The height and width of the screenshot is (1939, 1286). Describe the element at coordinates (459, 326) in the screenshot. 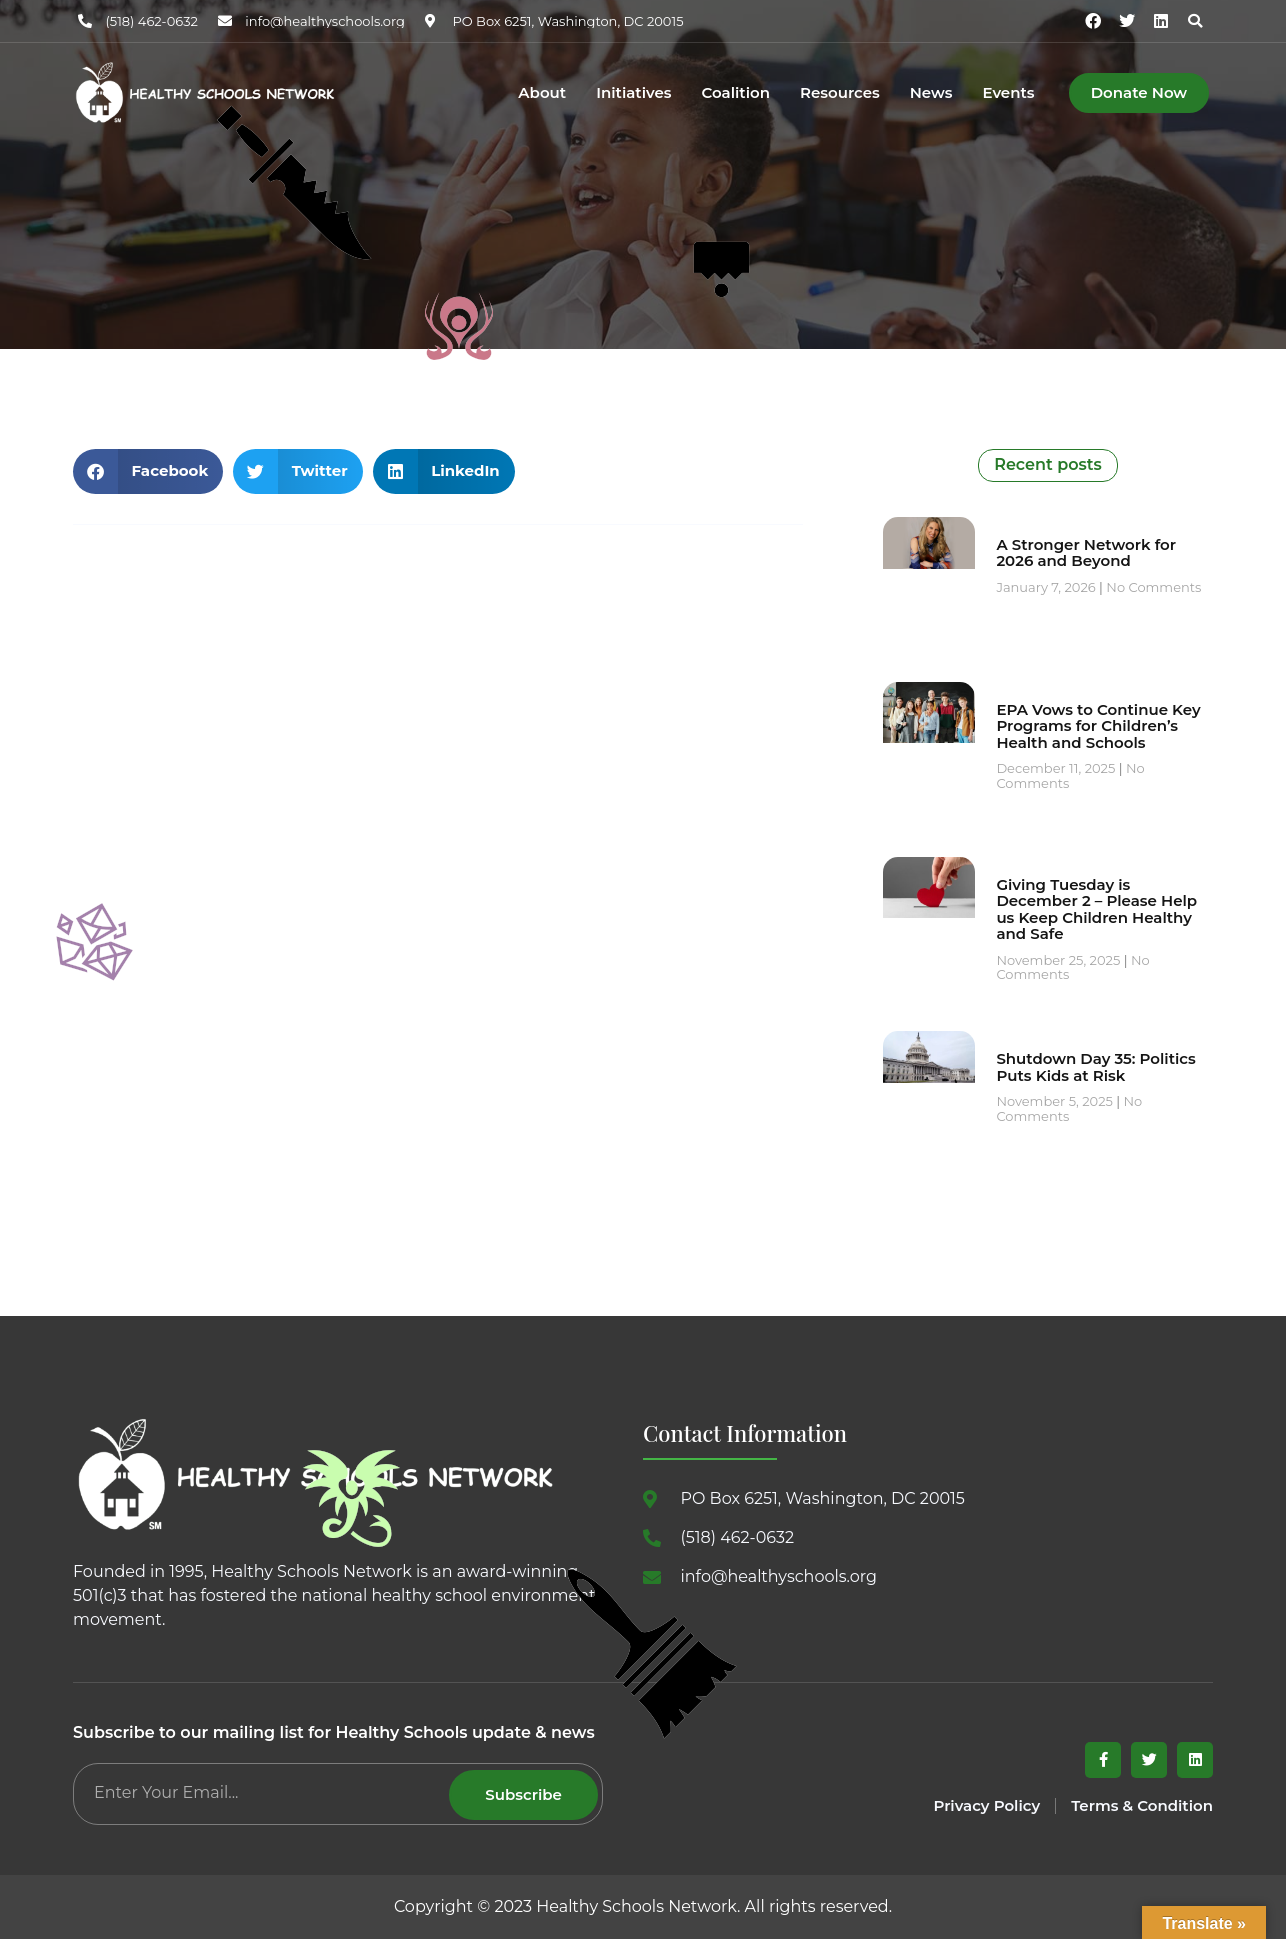

I see `decorative emblem or crest for a fantasy game guild` at that location.